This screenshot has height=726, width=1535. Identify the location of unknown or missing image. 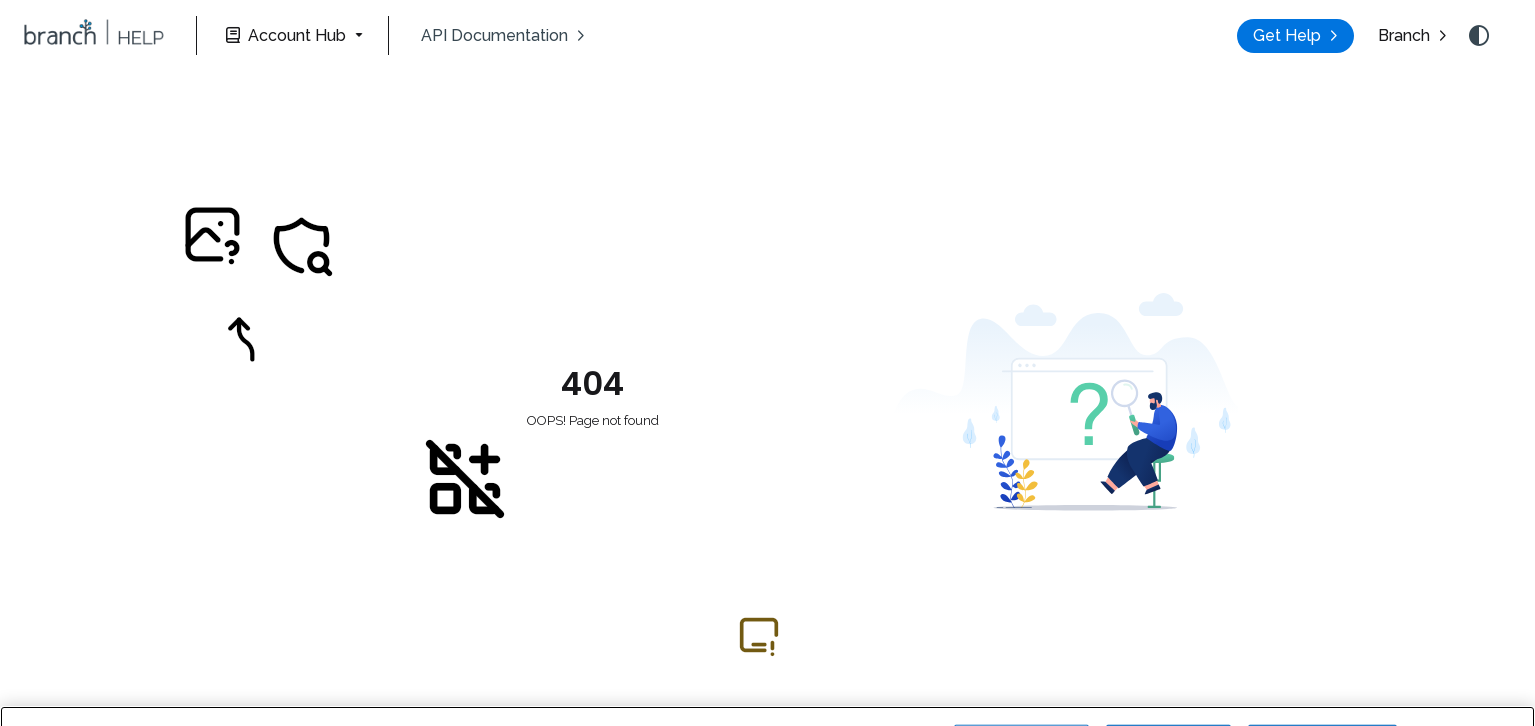
(212, 234).